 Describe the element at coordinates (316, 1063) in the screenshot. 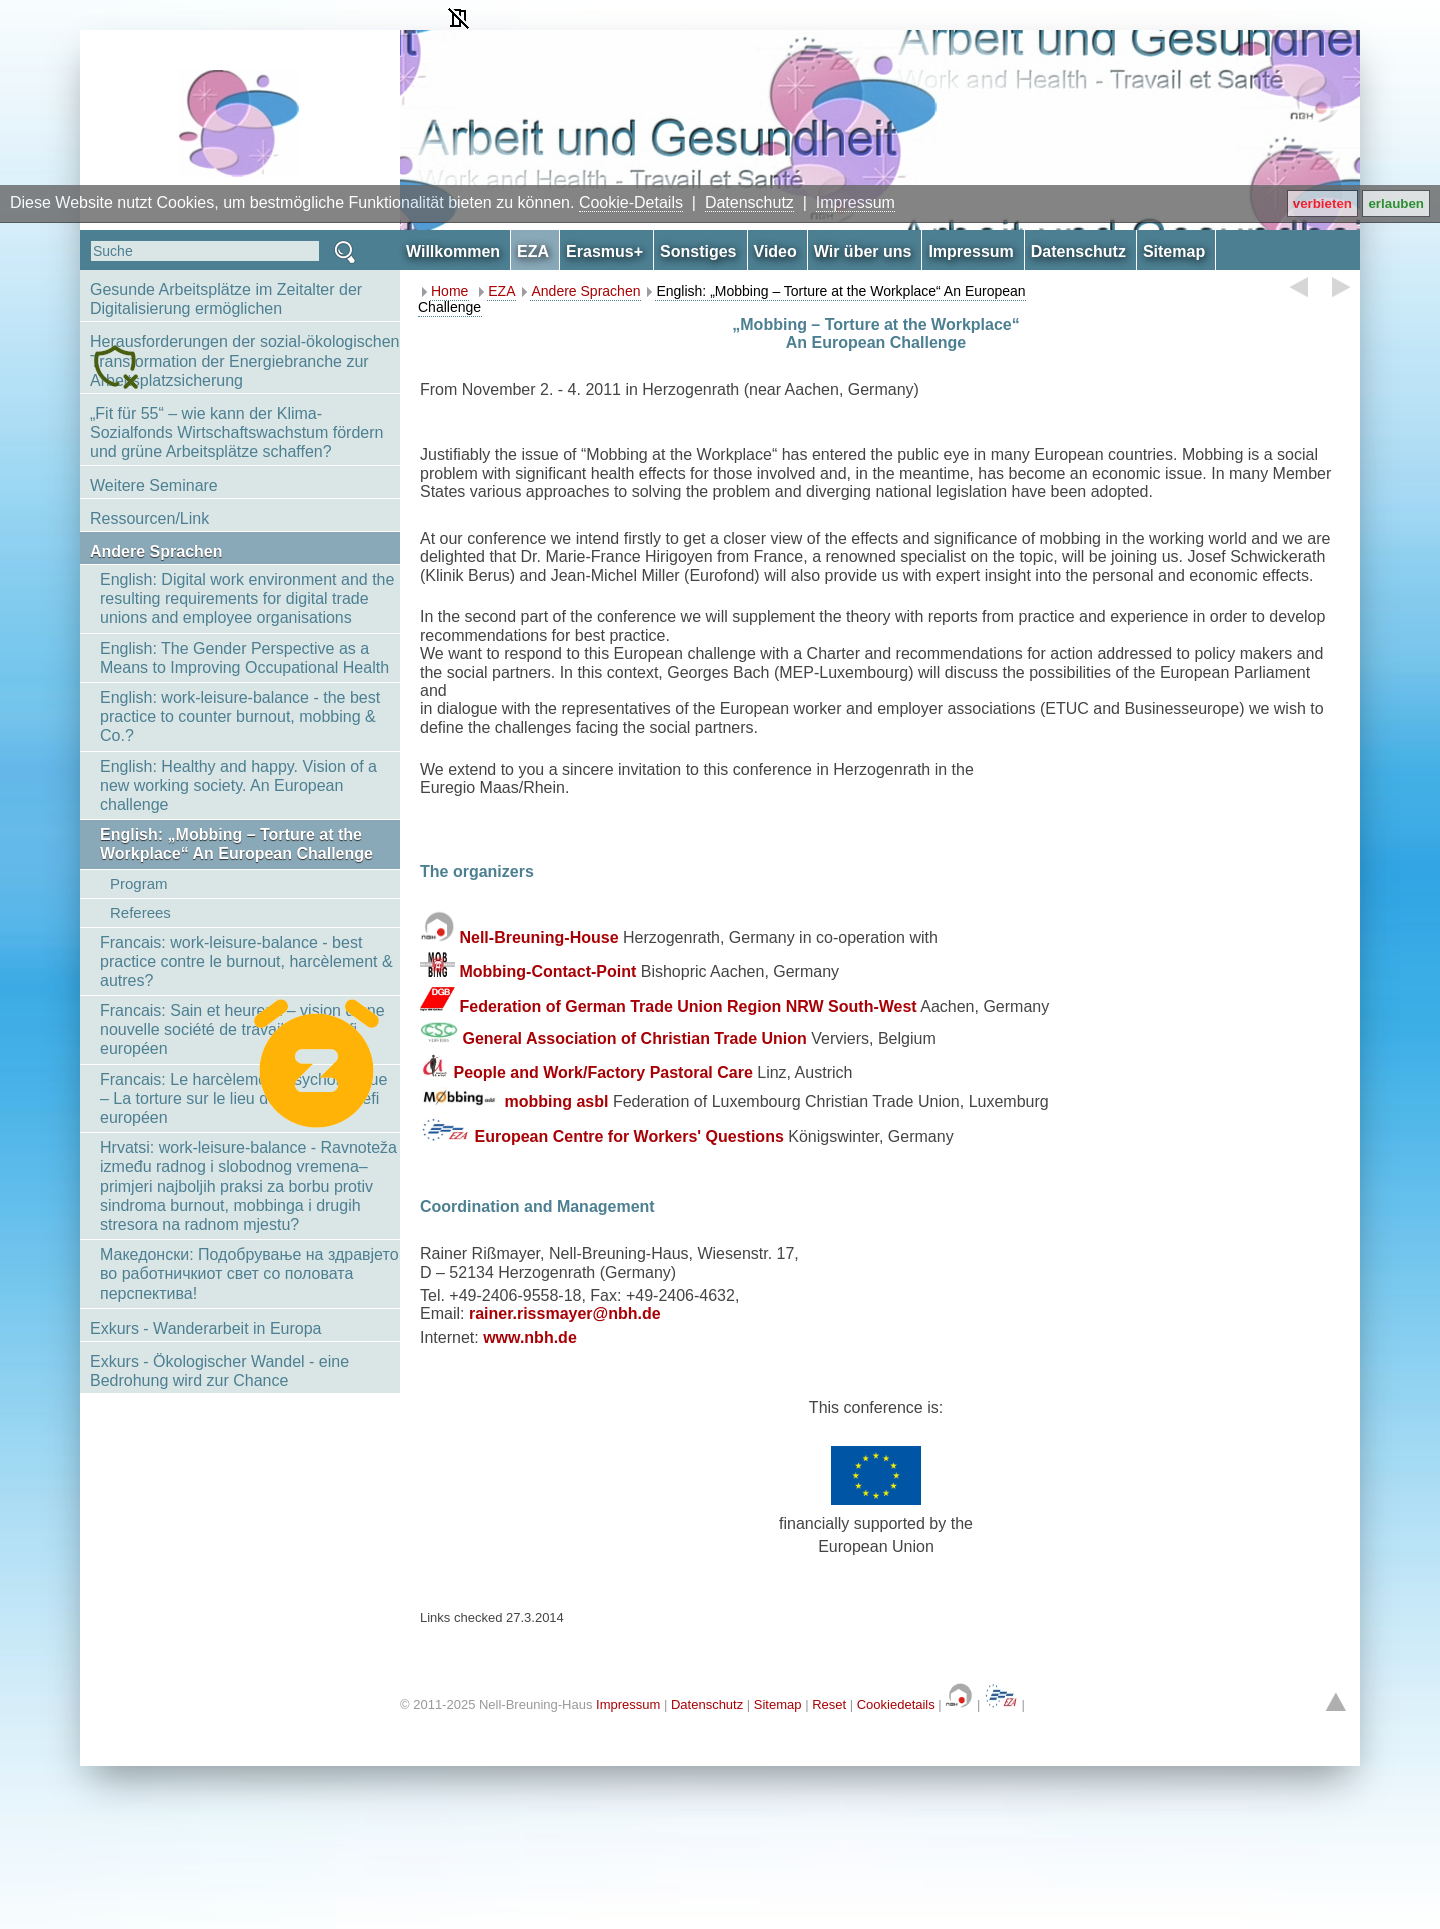

I see `snooze an active alarm` at that location.